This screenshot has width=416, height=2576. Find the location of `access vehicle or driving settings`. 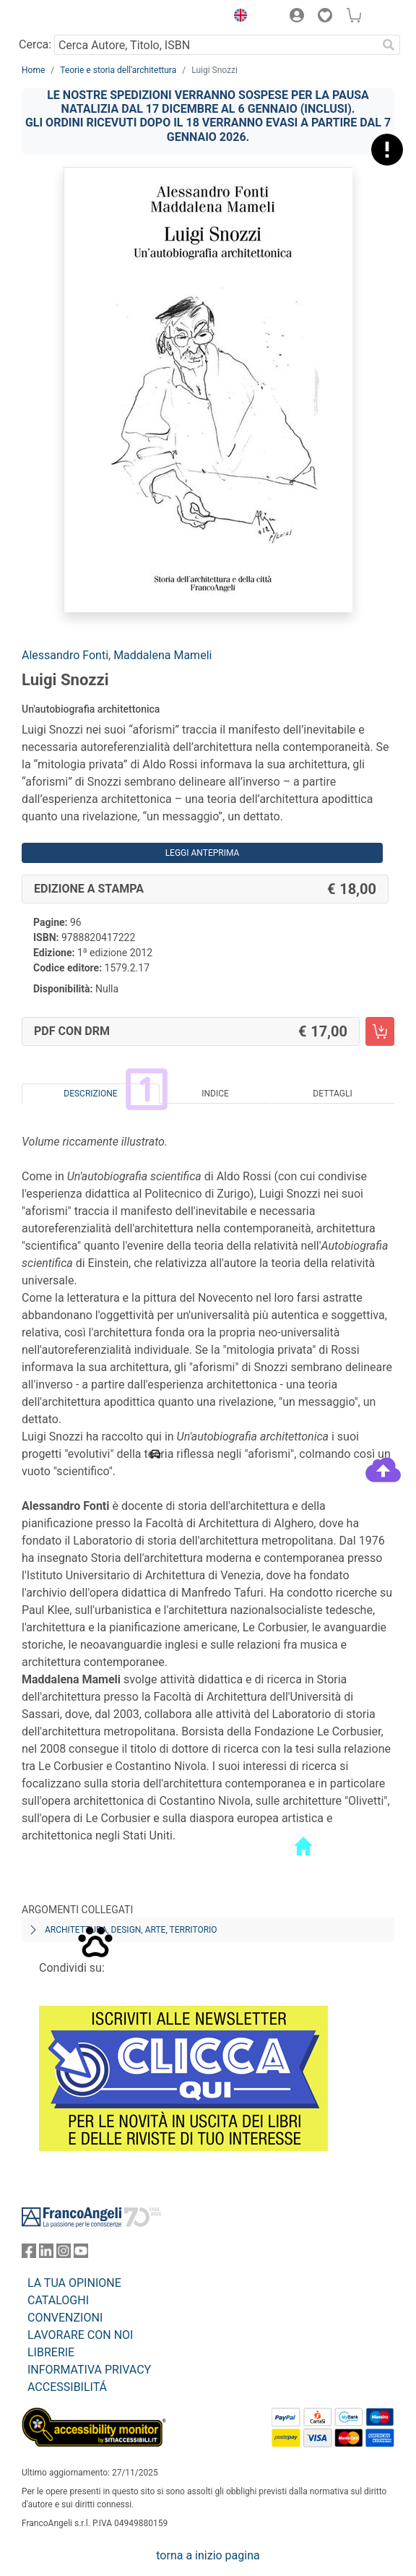

access vehicle or driving settings is located at coordinates (155, 1454).